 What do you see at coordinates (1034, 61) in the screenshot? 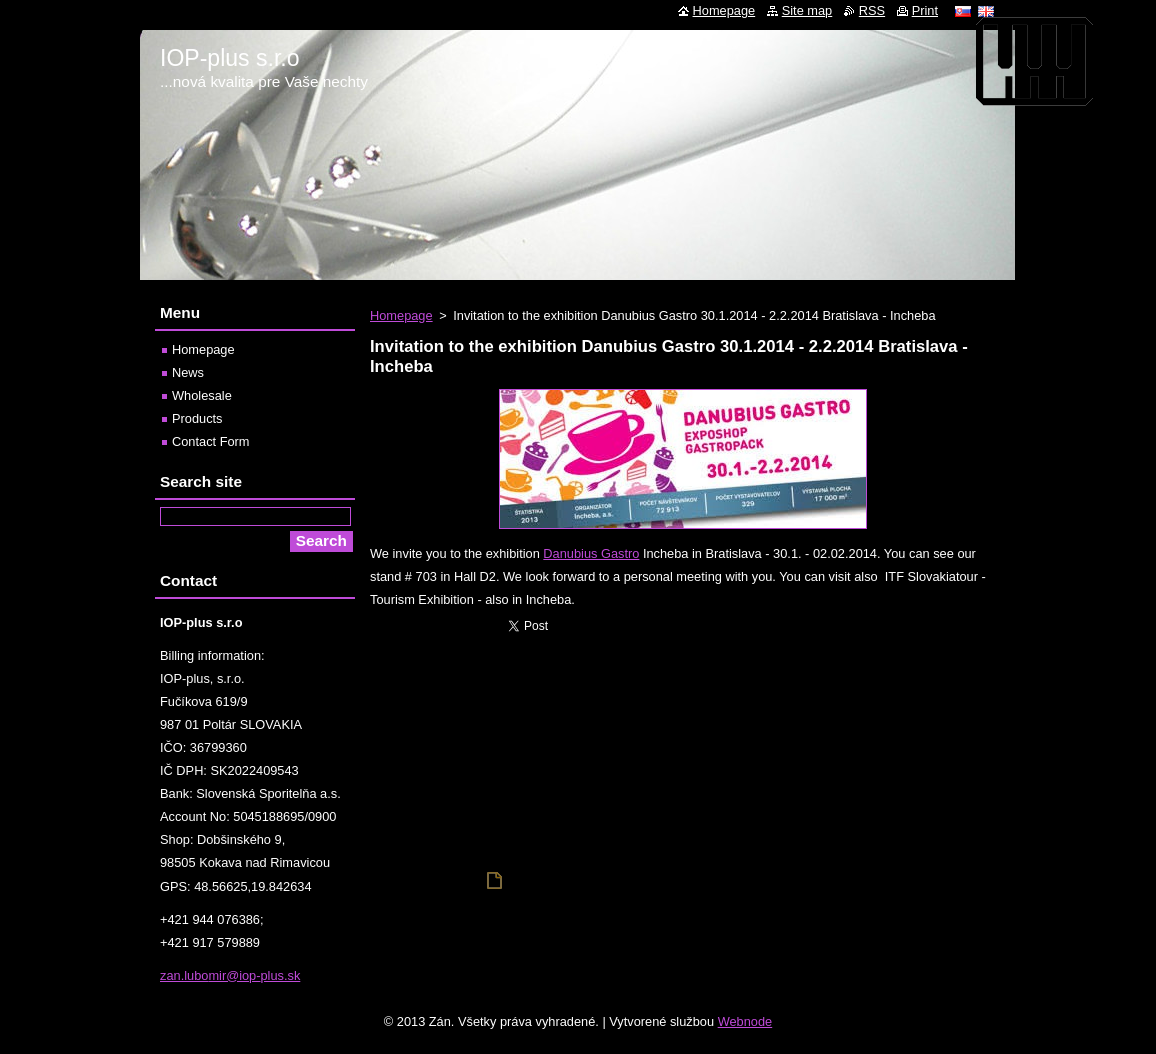
I see `open piano or keyboard instrument tool` at bounding box center [1034, 61].